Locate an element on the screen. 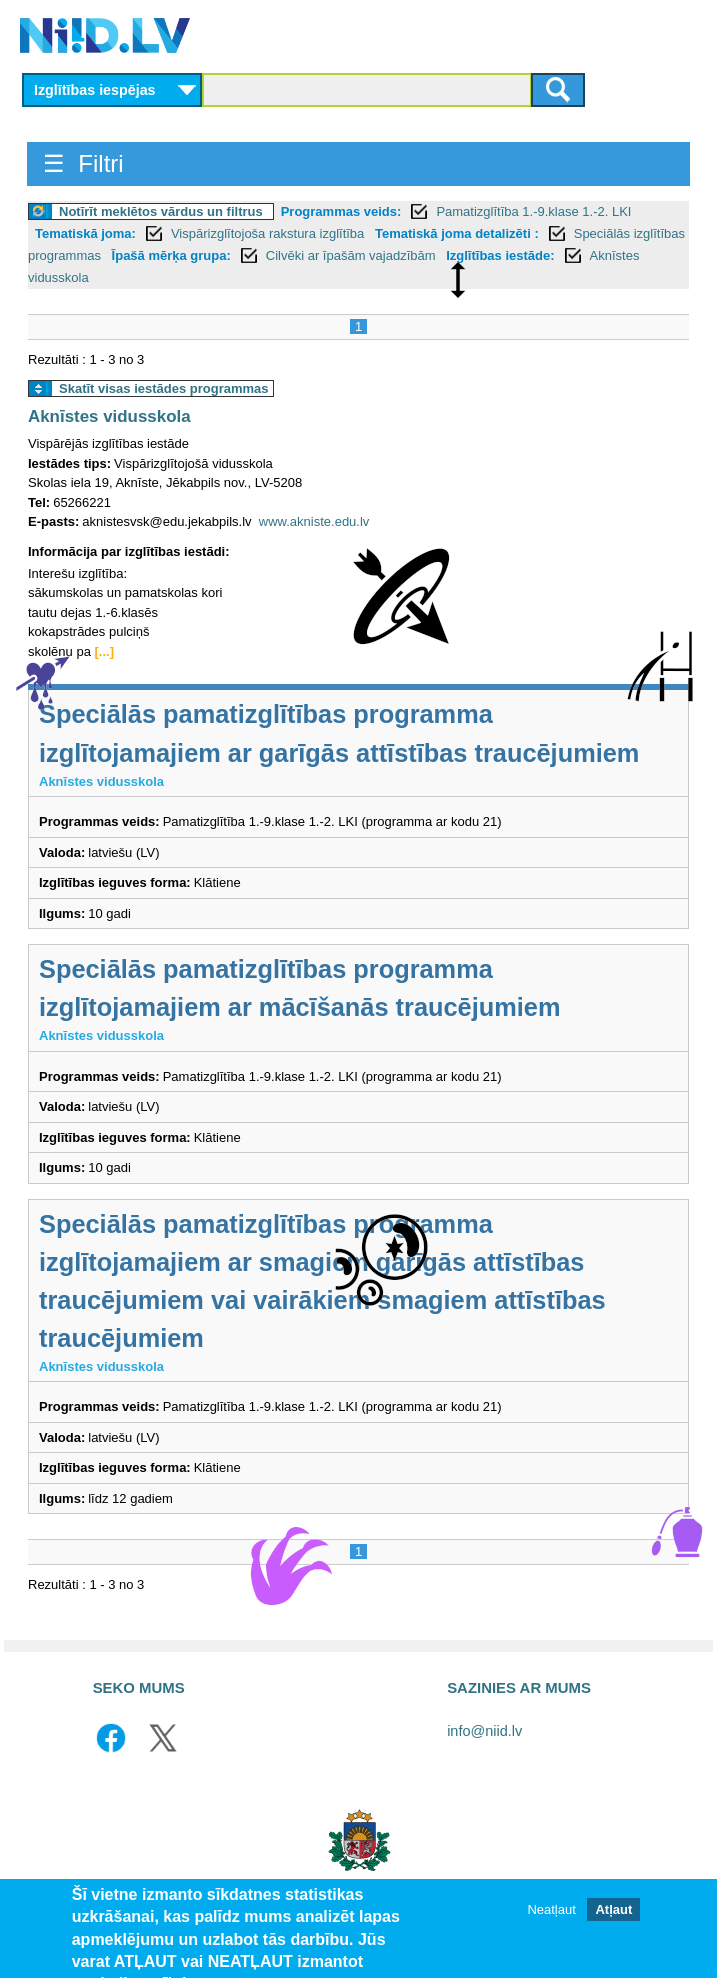  indicates heartbreak or emotional damage status is located at coordinates (43, 683).